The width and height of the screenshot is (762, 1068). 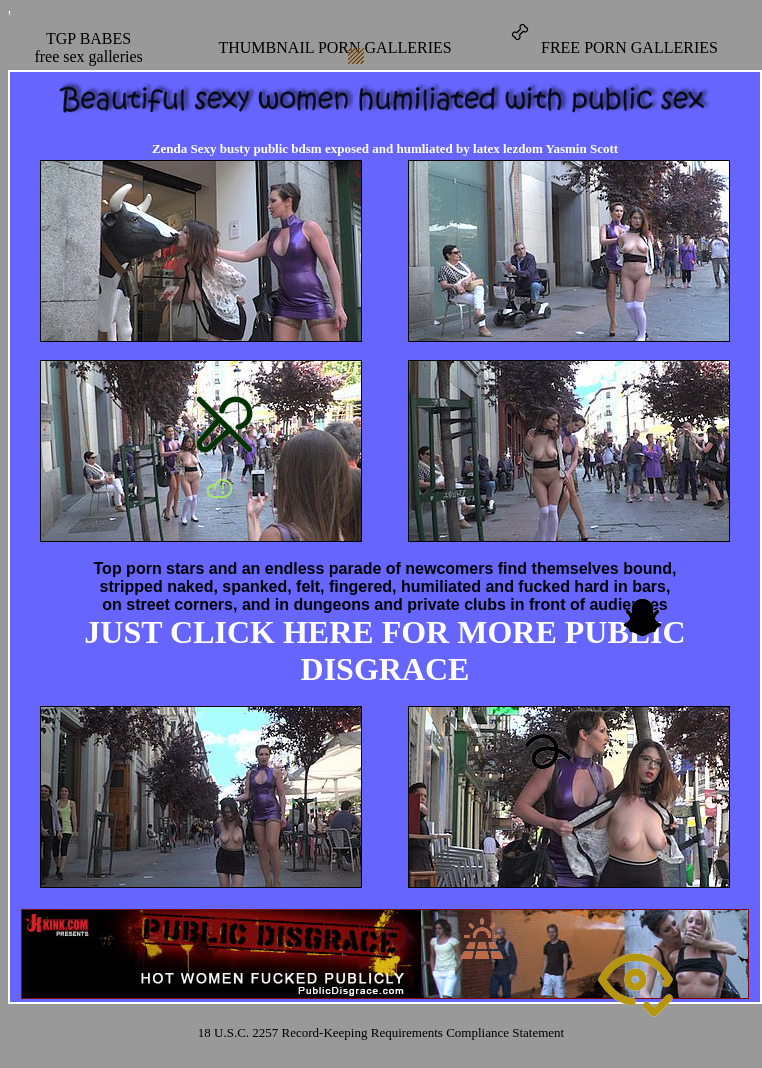 I want to click on freehand drawing or sketch tool, so click(x=546, y=751).